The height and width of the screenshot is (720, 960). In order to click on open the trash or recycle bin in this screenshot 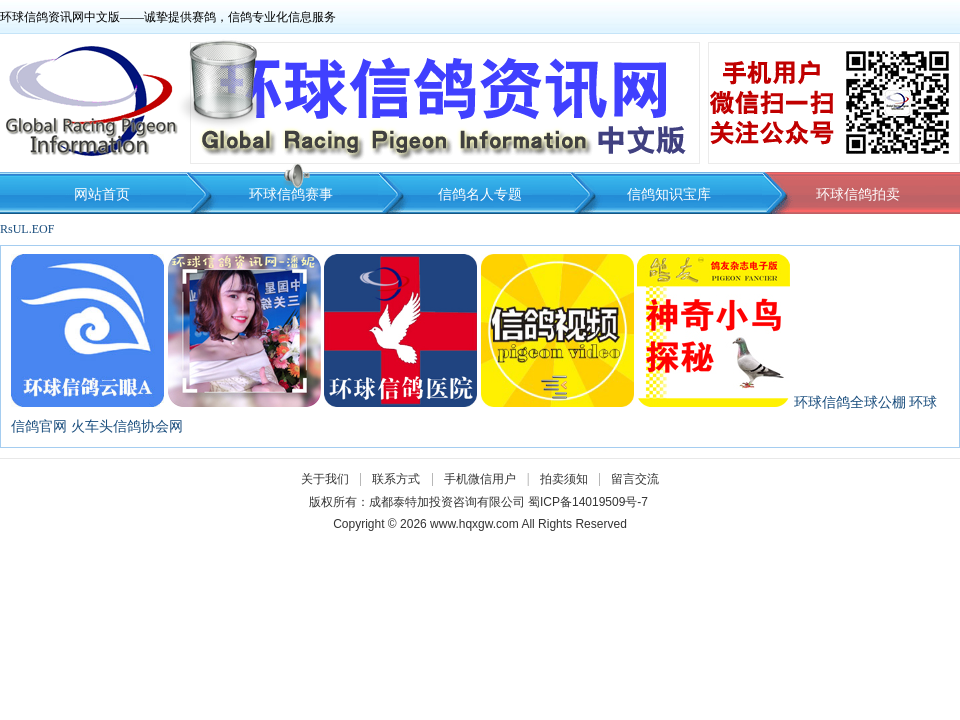, I will do `click(222, 76)`.